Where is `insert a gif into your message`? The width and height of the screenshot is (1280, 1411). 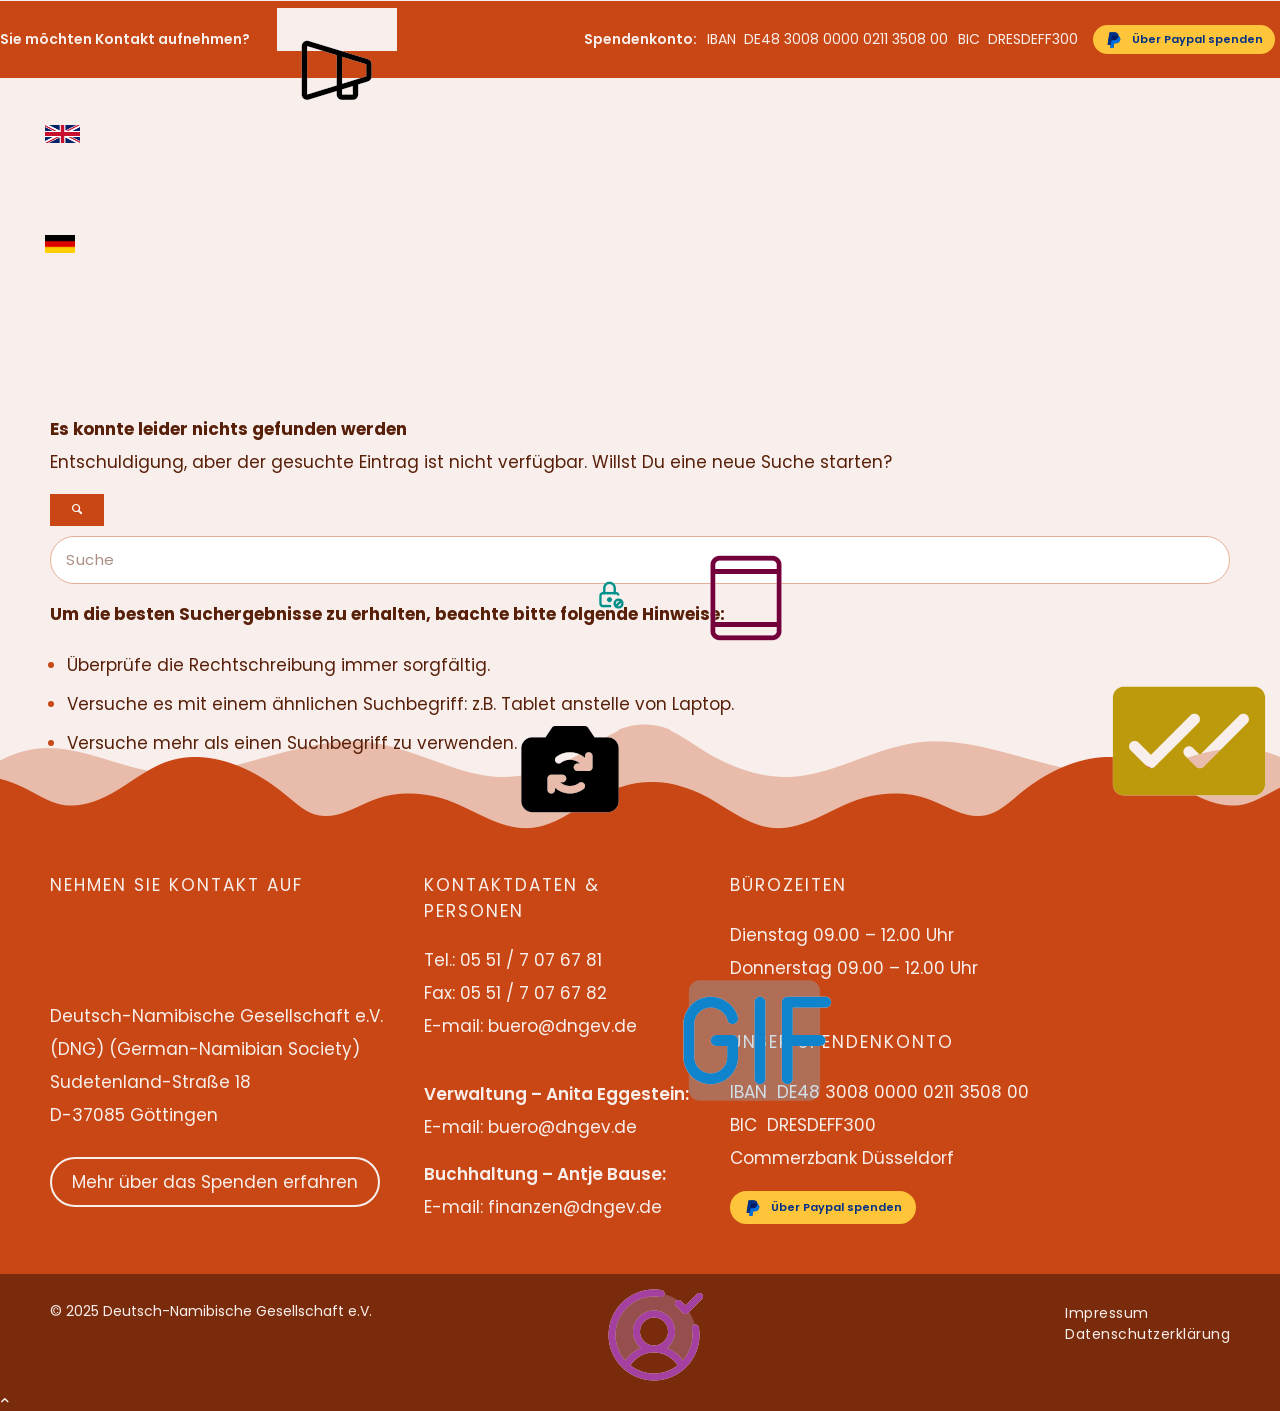 insert a gif into your message is located at coordinates (754, 1040).